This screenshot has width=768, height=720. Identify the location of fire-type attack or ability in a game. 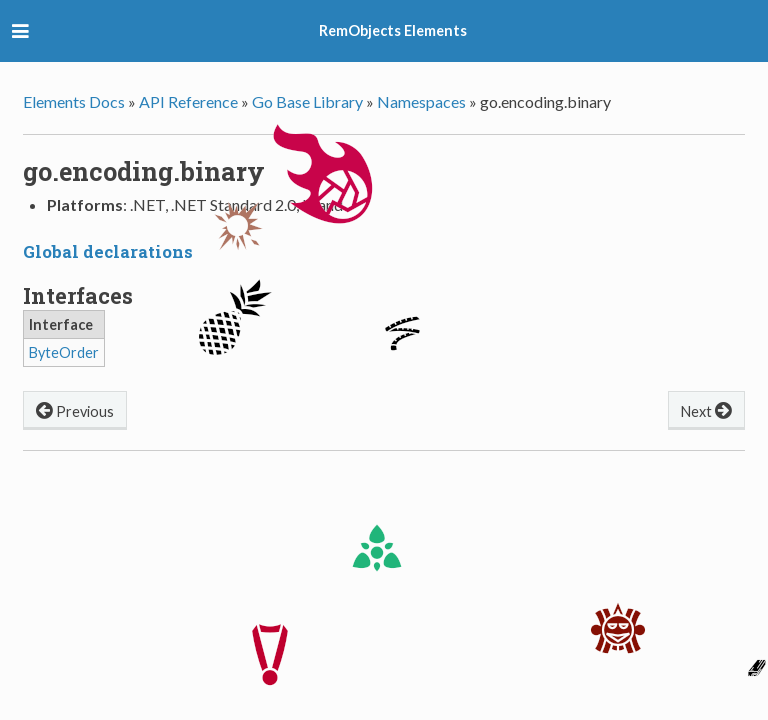
(321, 173).